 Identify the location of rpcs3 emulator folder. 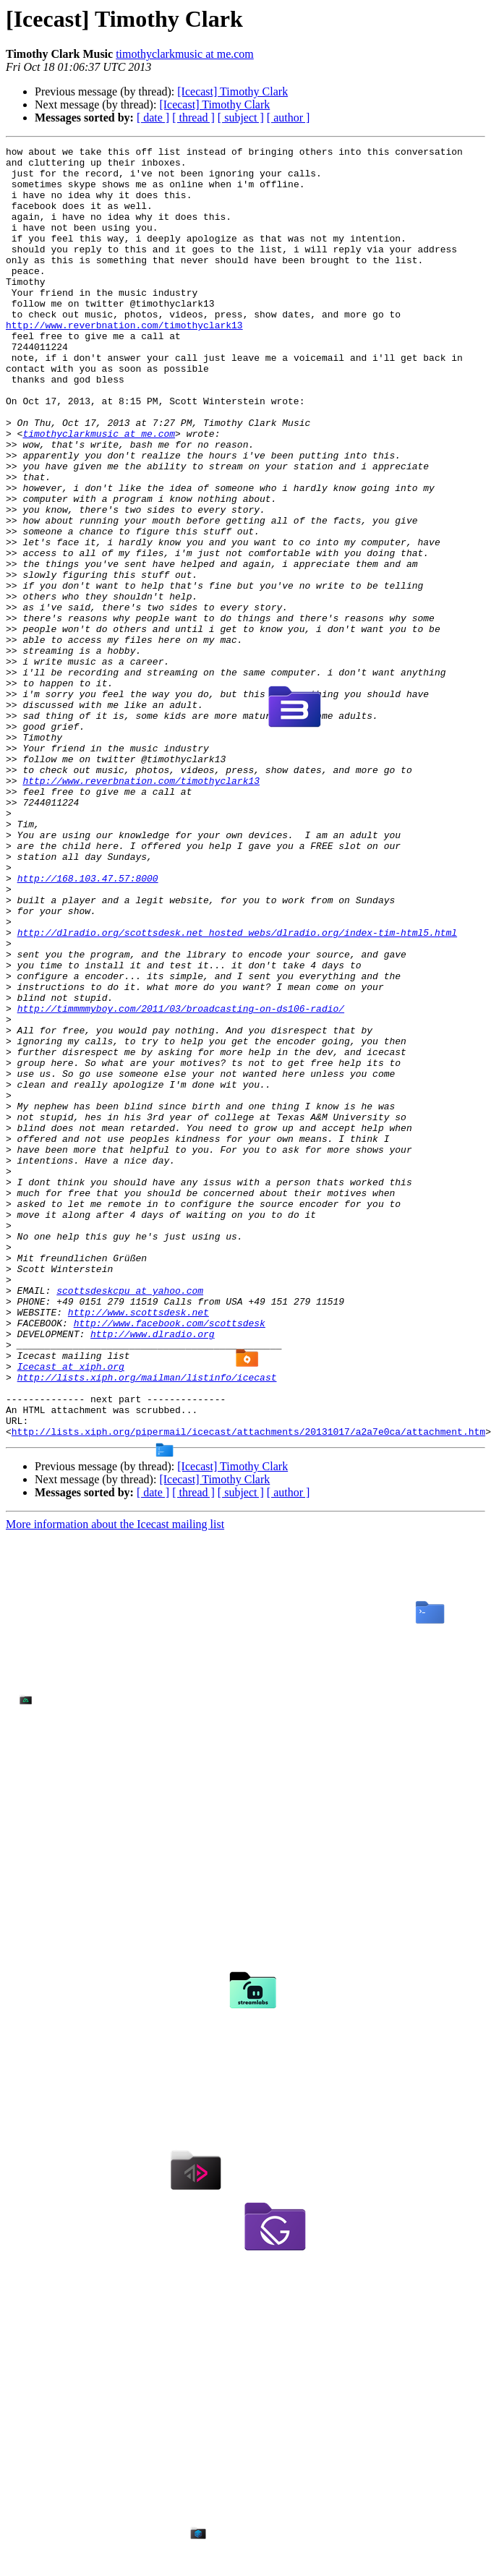
(294, 708).